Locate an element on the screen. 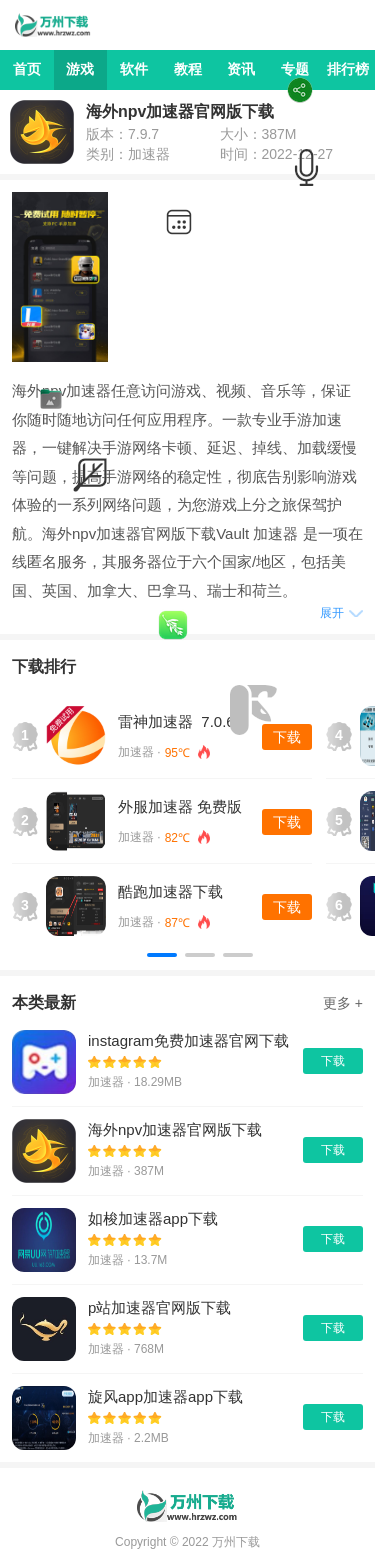 This screenshot has width=375, height=1564. open calendar application is located at coordinates (179, 222).